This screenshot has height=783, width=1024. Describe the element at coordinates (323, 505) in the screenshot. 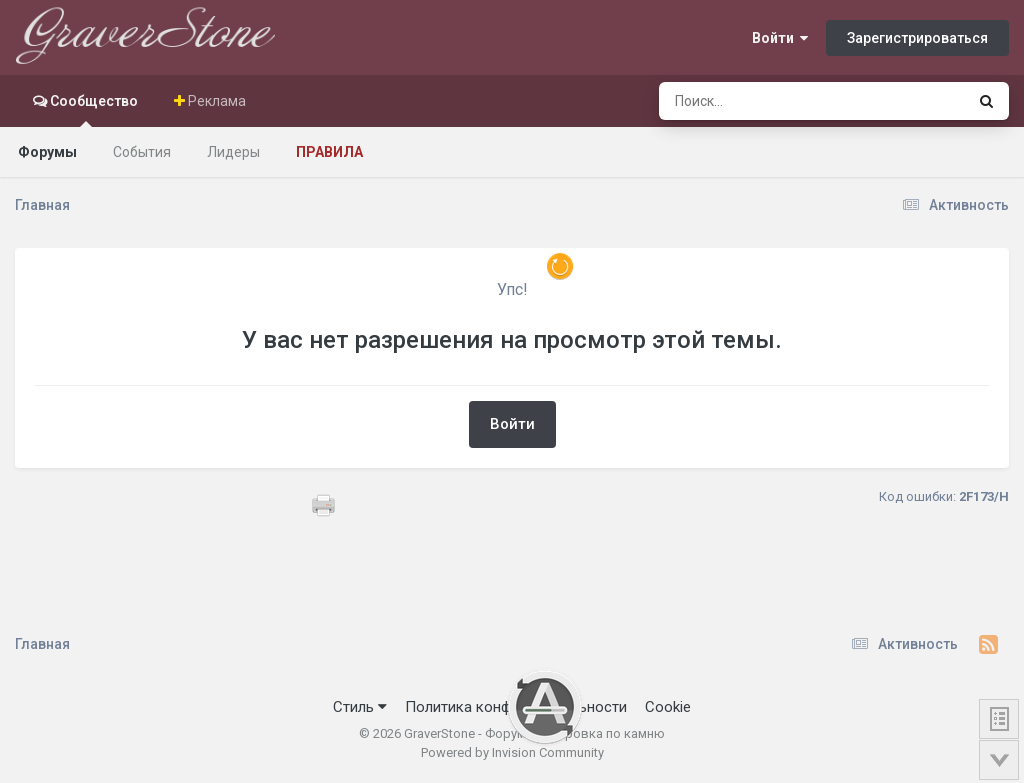

I see `print the current document` at that location.